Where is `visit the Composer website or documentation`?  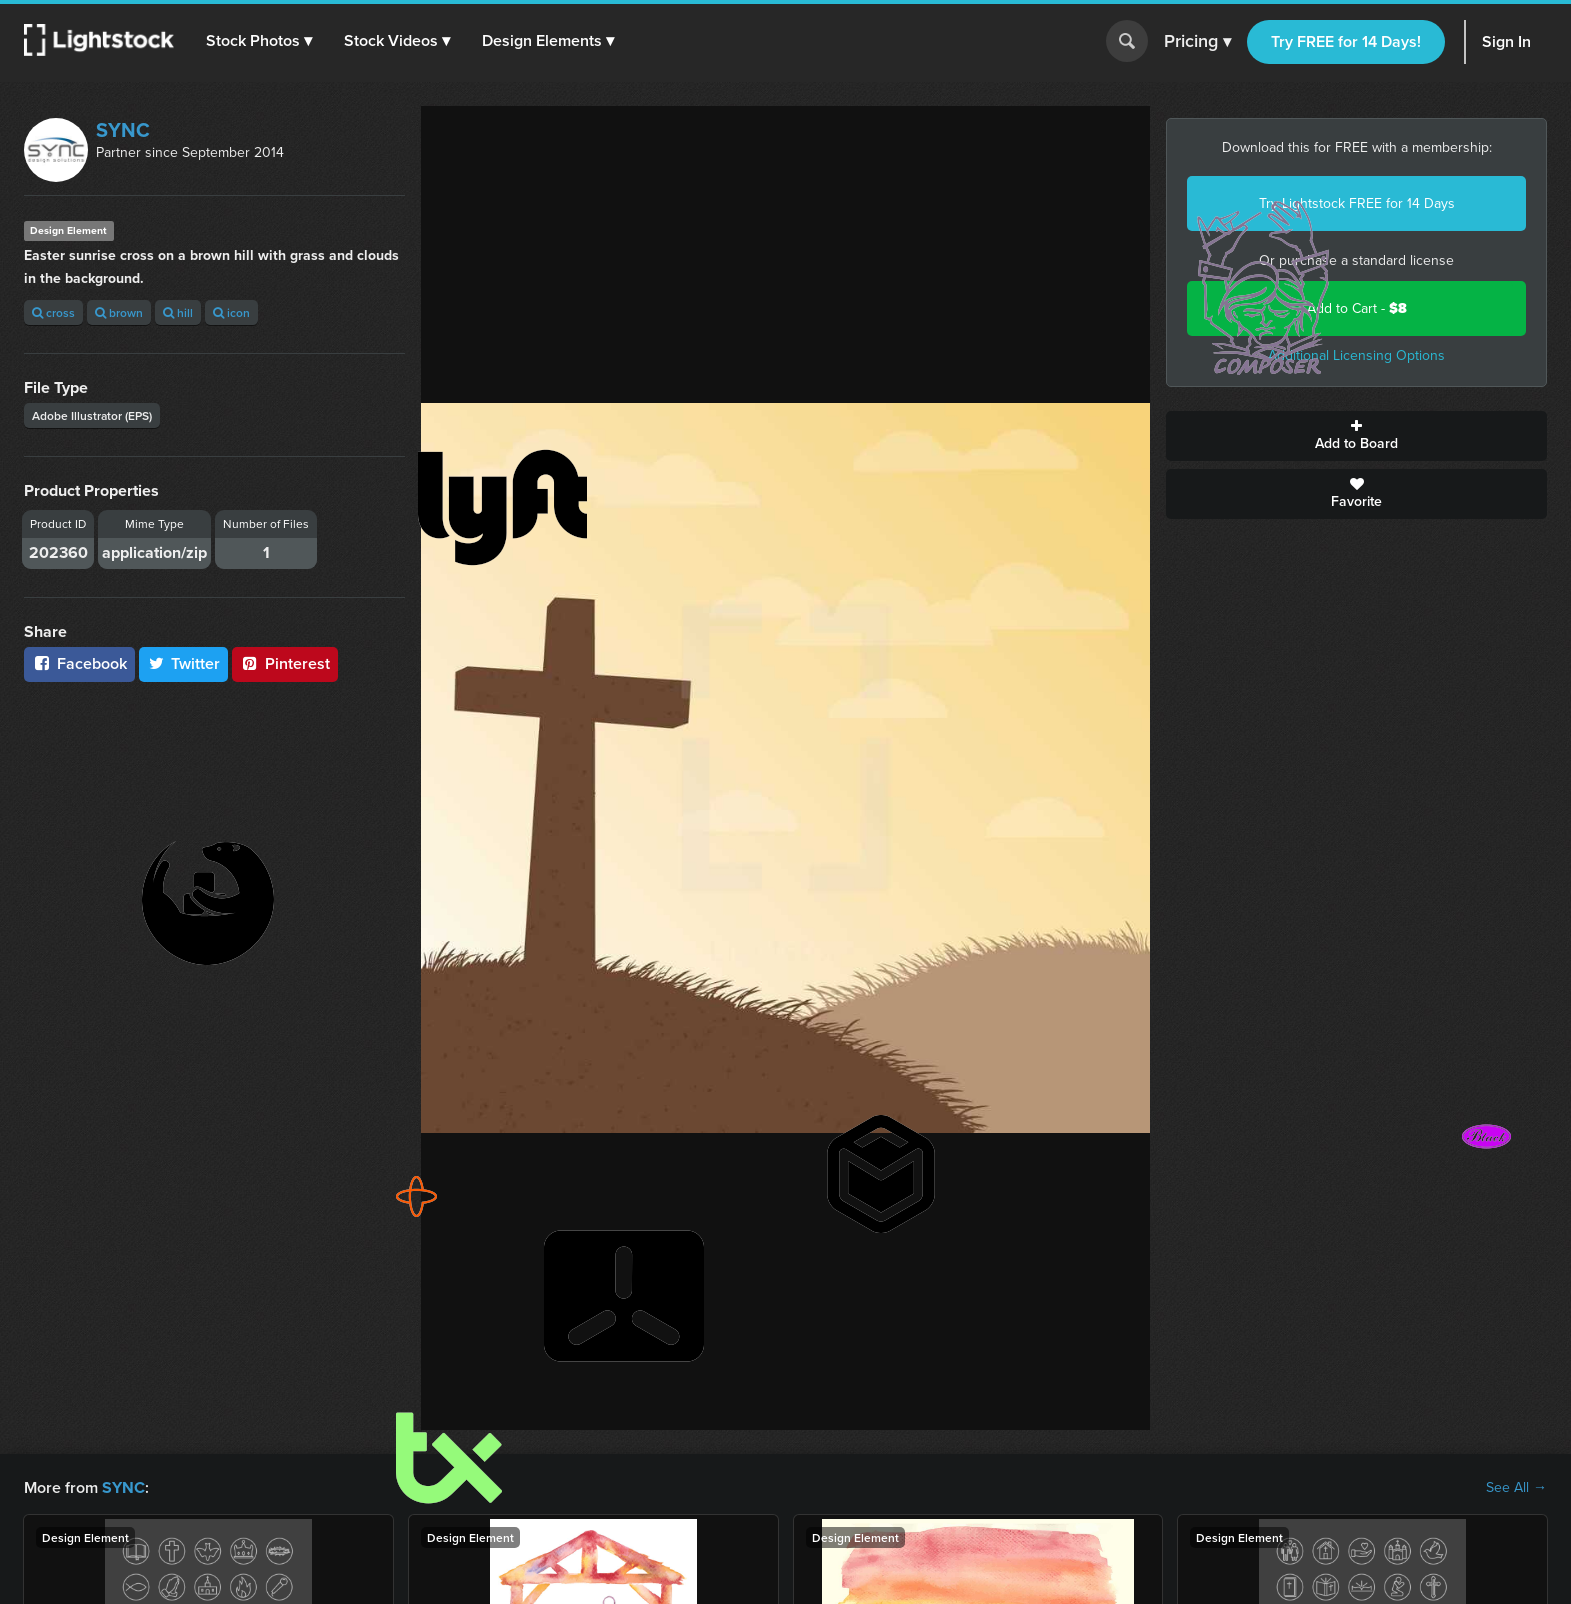
visit the Composer website or documentation is located at coordinates (1263, 288).